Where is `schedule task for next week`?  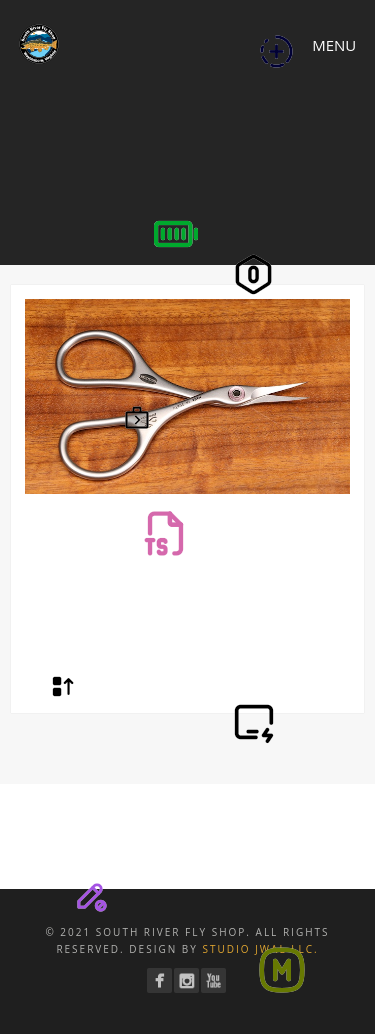
schedule task for next week is located at coordinates (137, 417).